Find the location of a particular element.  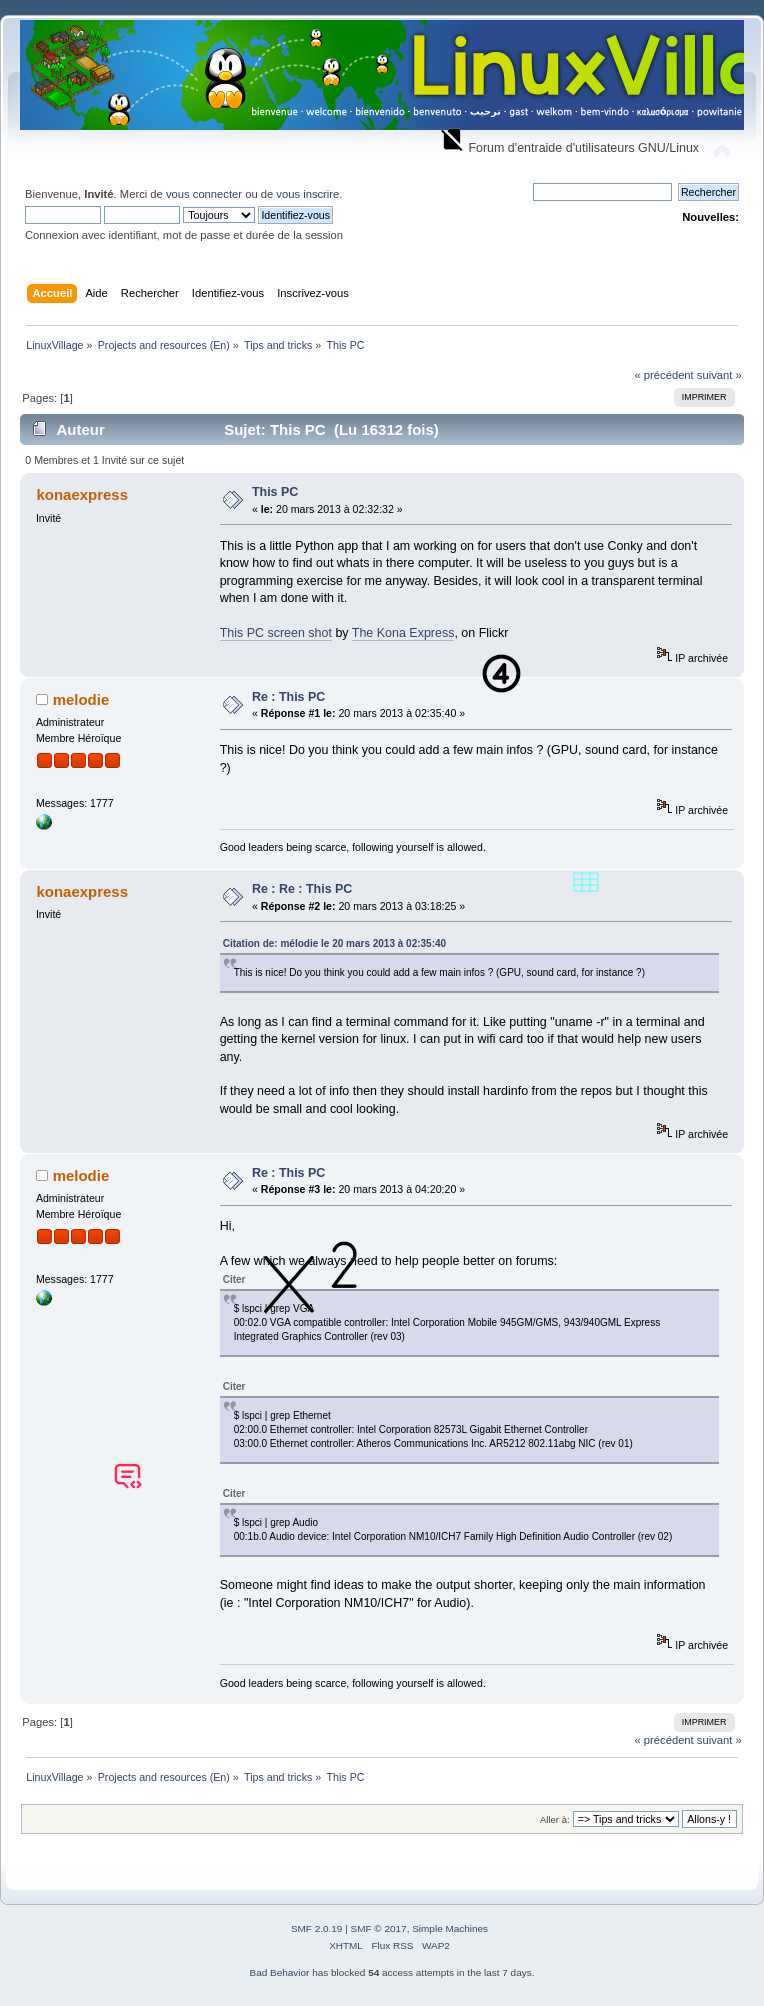

view code snippets in messages is located at coordinates (127, 1475).